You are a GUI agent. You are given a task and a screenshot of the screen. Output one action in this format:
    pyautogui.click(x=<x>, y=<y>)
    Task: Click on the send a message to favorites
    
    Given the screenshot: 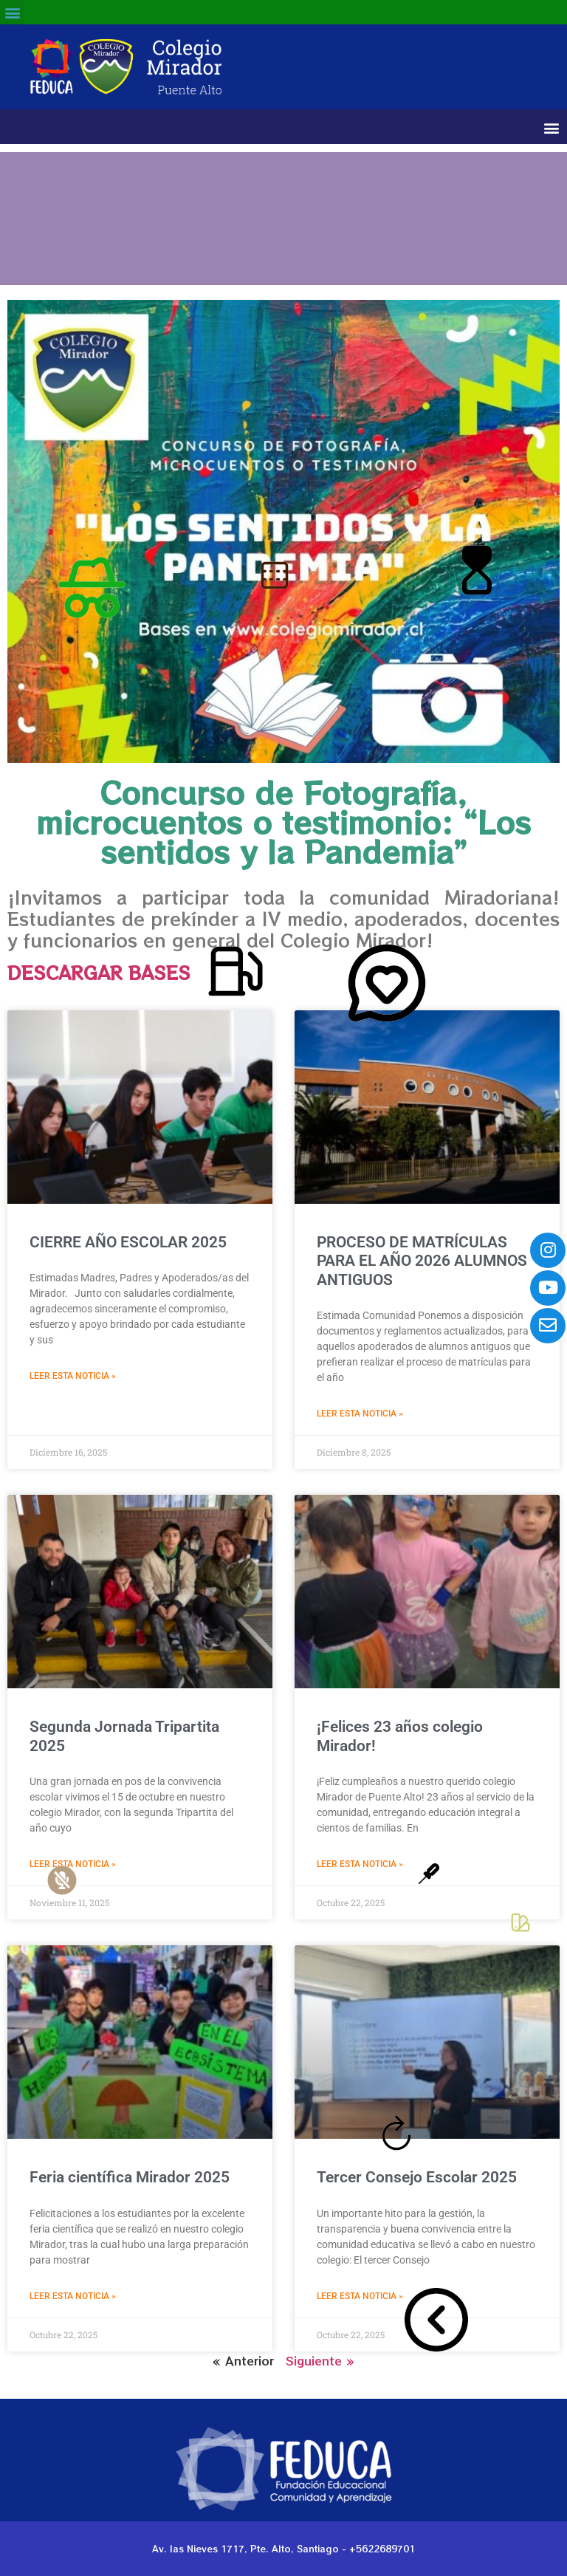 What is the action you would take?
    pyautogui.click(x=387, y=983)
    